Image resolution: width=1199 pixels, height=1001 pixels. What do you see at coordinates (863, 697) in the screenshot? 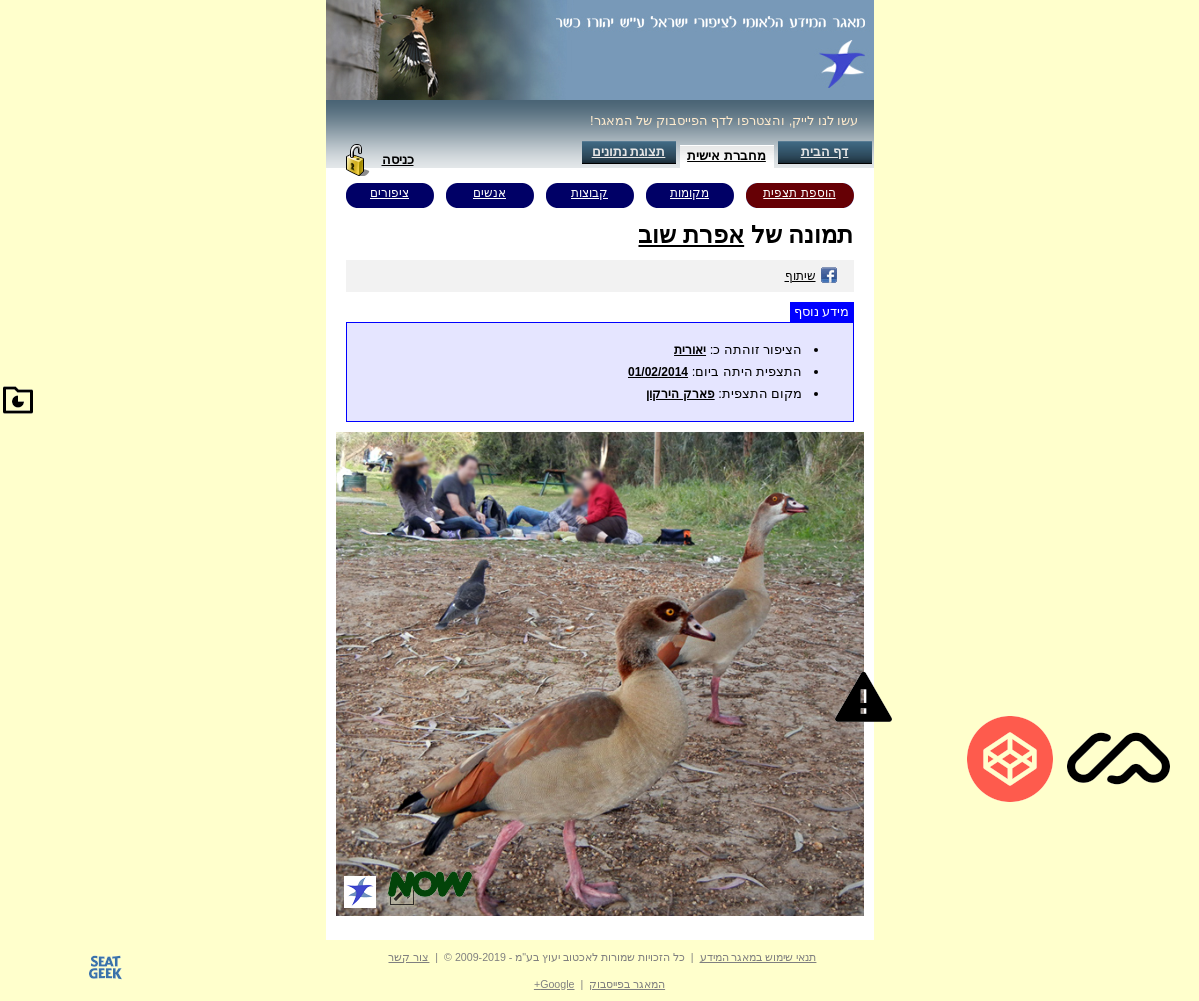
I see `indicates a warning or alert that requires attention` at bounding box center [863, 697].